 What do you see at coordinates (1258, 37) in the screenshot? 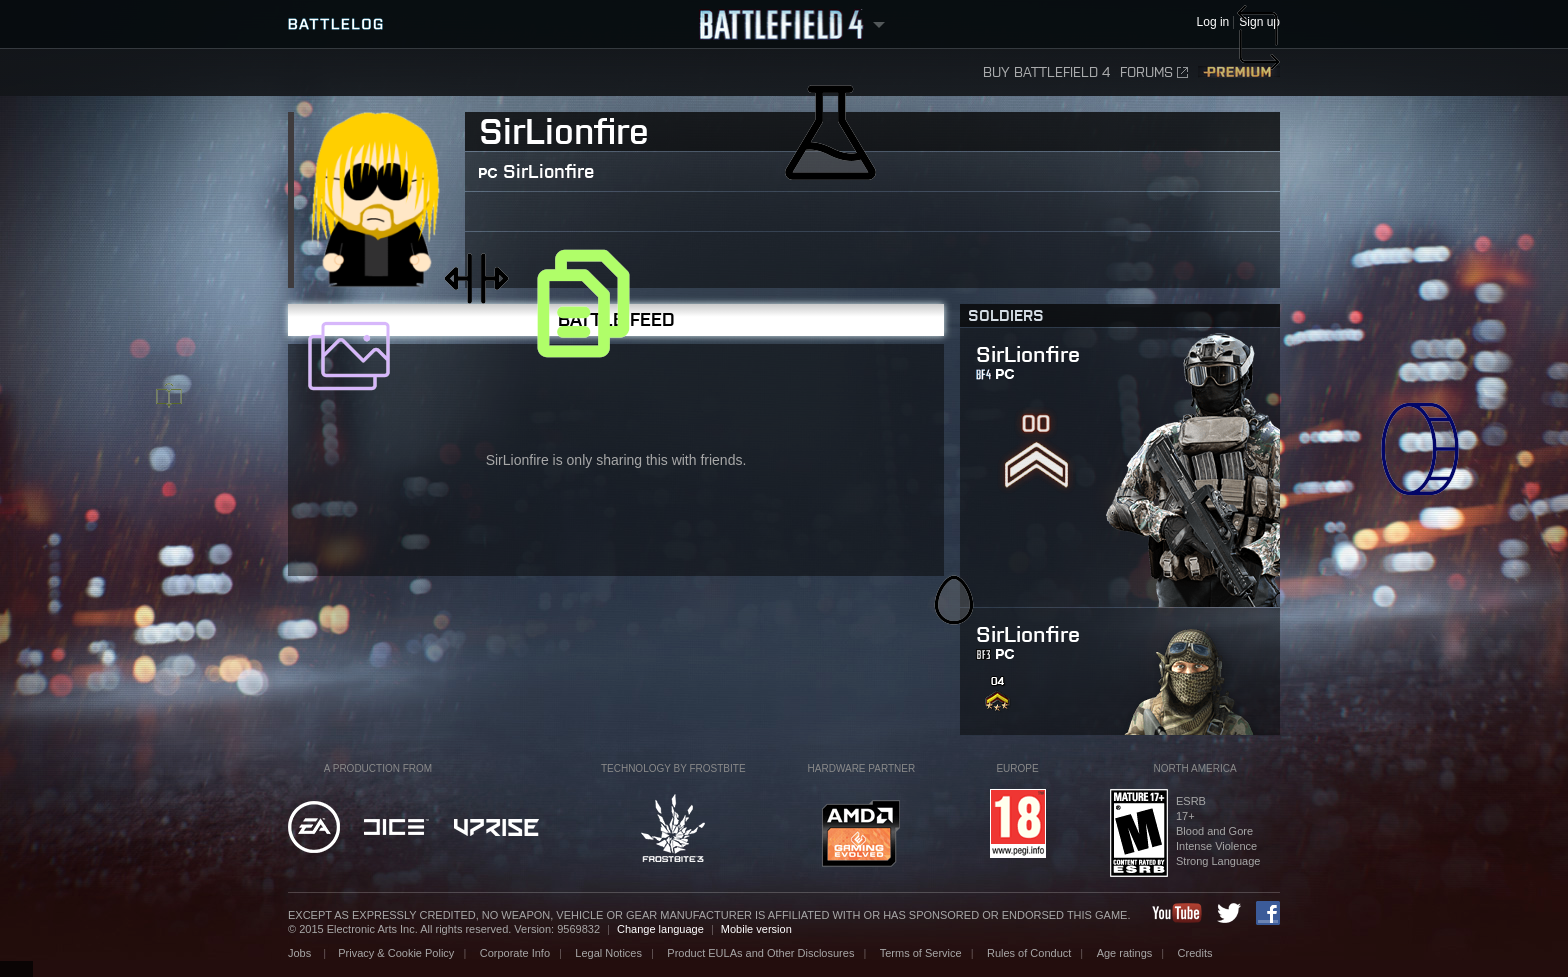
I see `rotate device orientation` at bounding box center [1258, 37].